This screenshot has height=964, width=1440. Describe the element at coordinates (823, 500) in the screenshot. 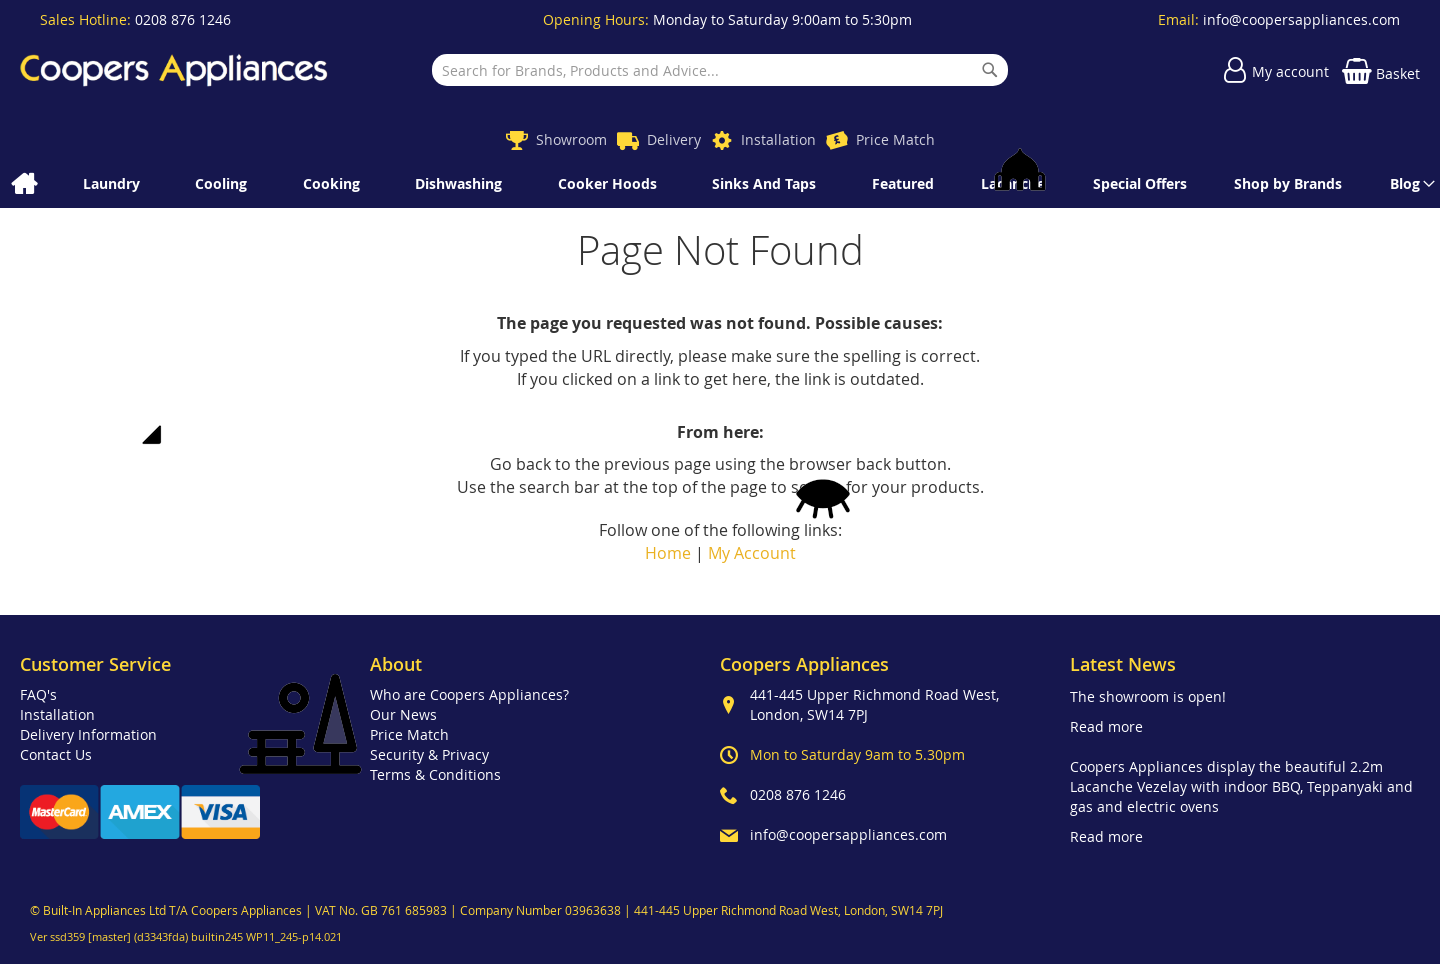

I see `hide password or sensitive content` at that location.